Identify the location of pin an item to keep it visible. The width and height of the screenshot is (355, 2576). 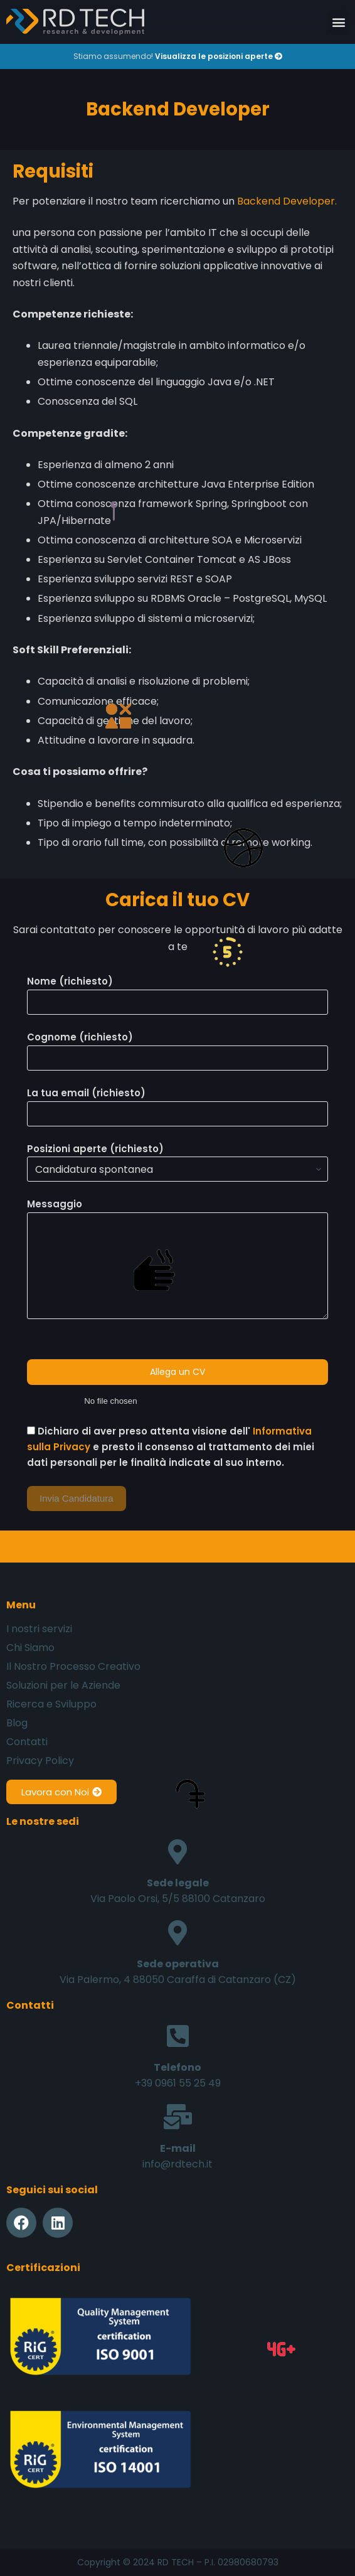
(114, 511).